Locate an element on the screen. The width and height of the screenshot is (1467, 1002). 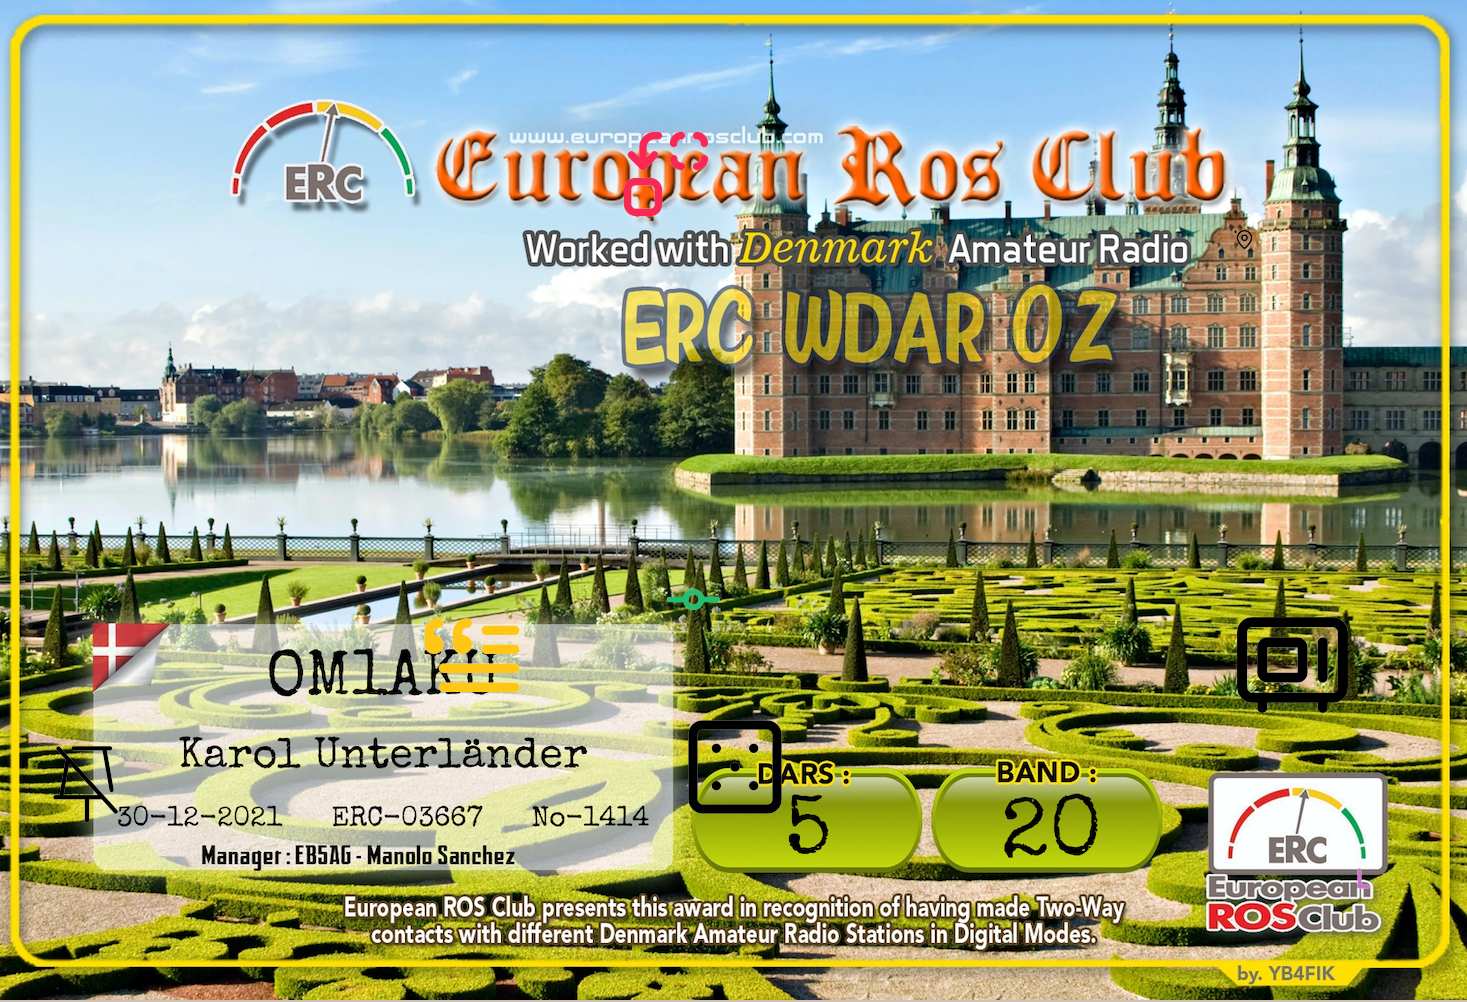
access microwave or kitchen appliance controls is located at coordinates (1292, 662).